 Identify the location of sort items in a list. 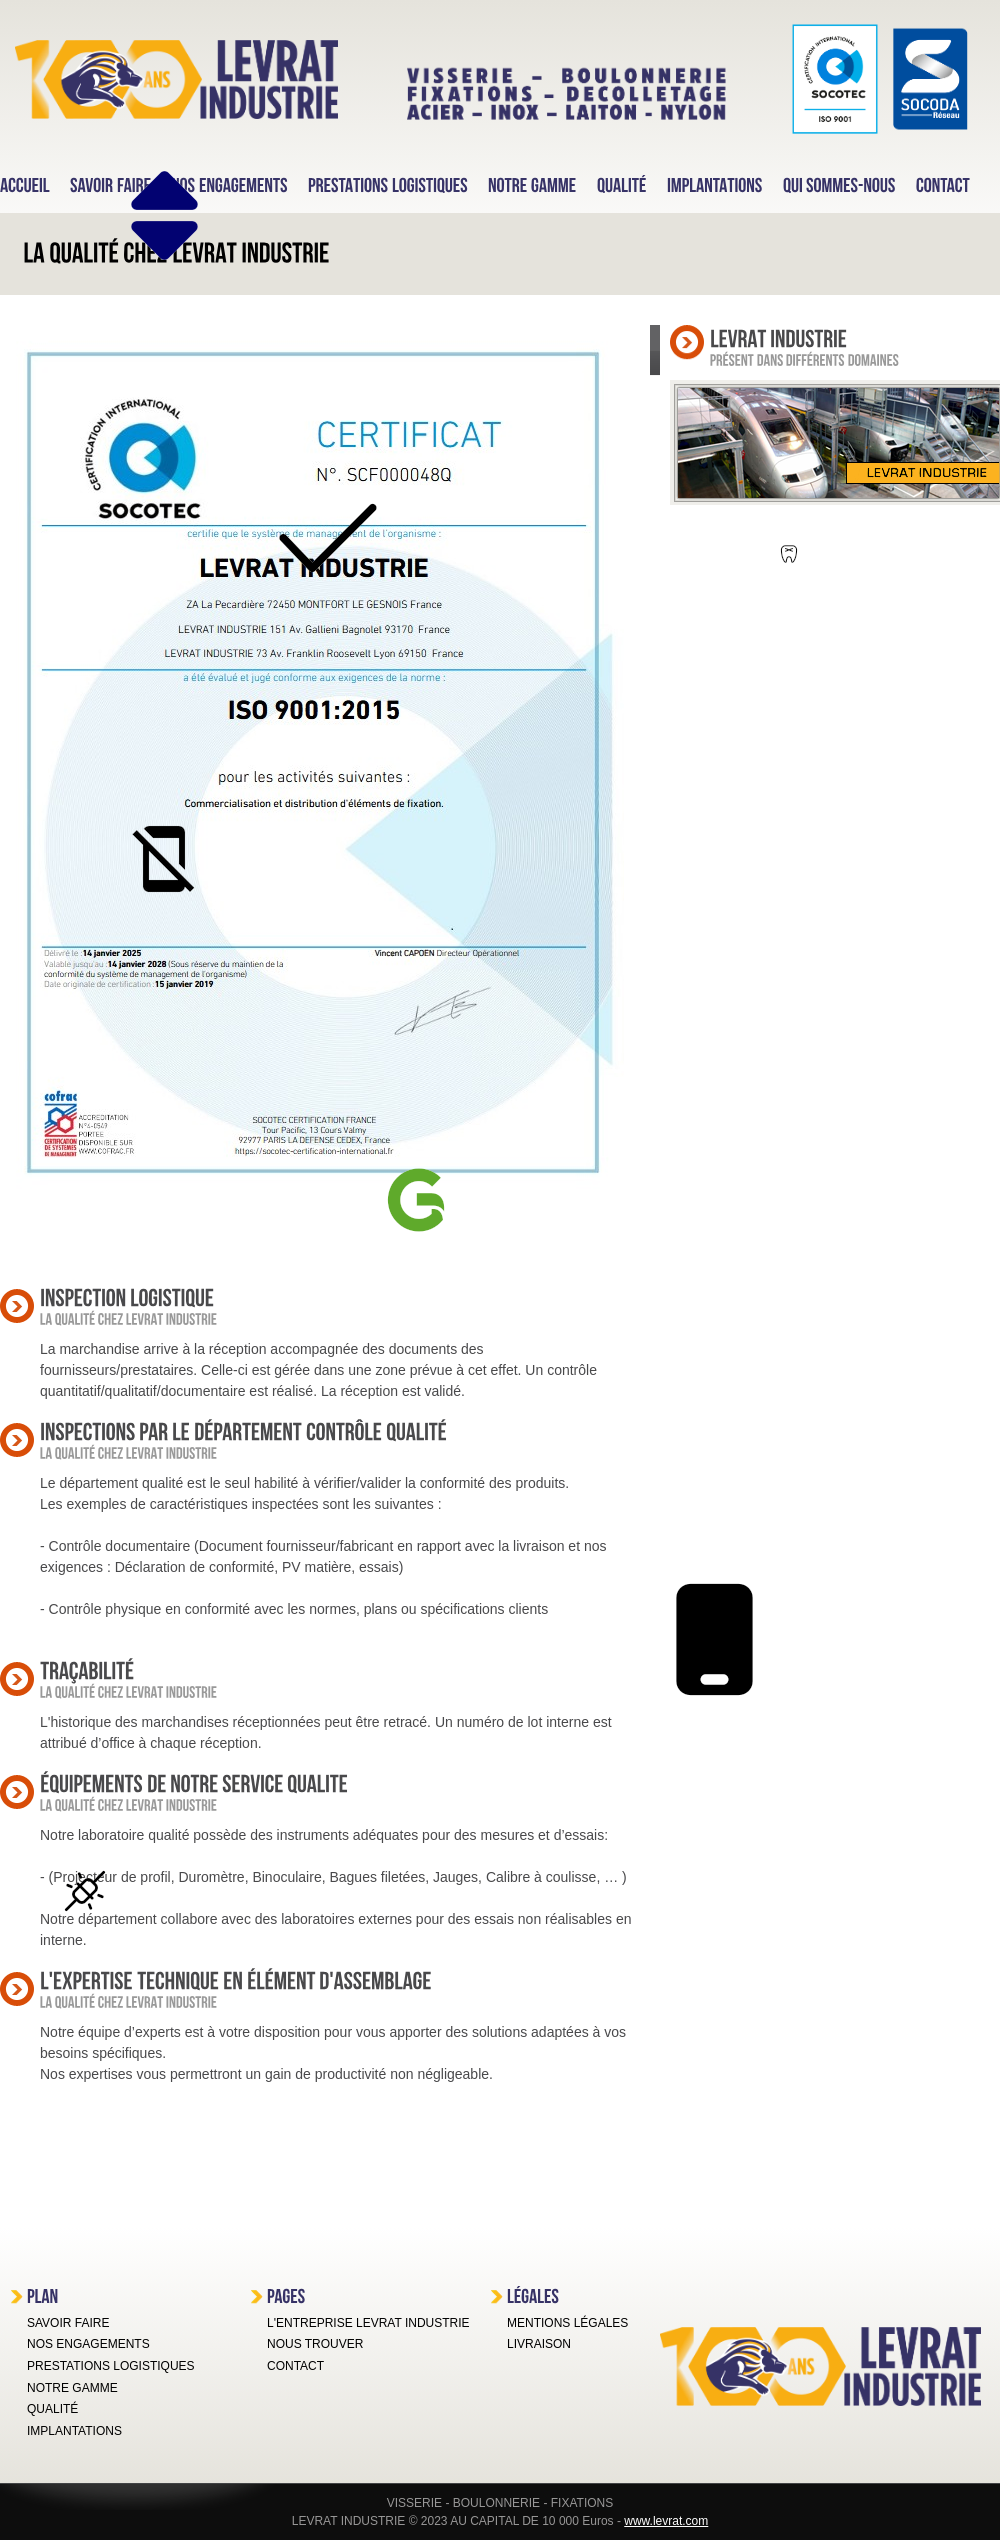
(164, 215).